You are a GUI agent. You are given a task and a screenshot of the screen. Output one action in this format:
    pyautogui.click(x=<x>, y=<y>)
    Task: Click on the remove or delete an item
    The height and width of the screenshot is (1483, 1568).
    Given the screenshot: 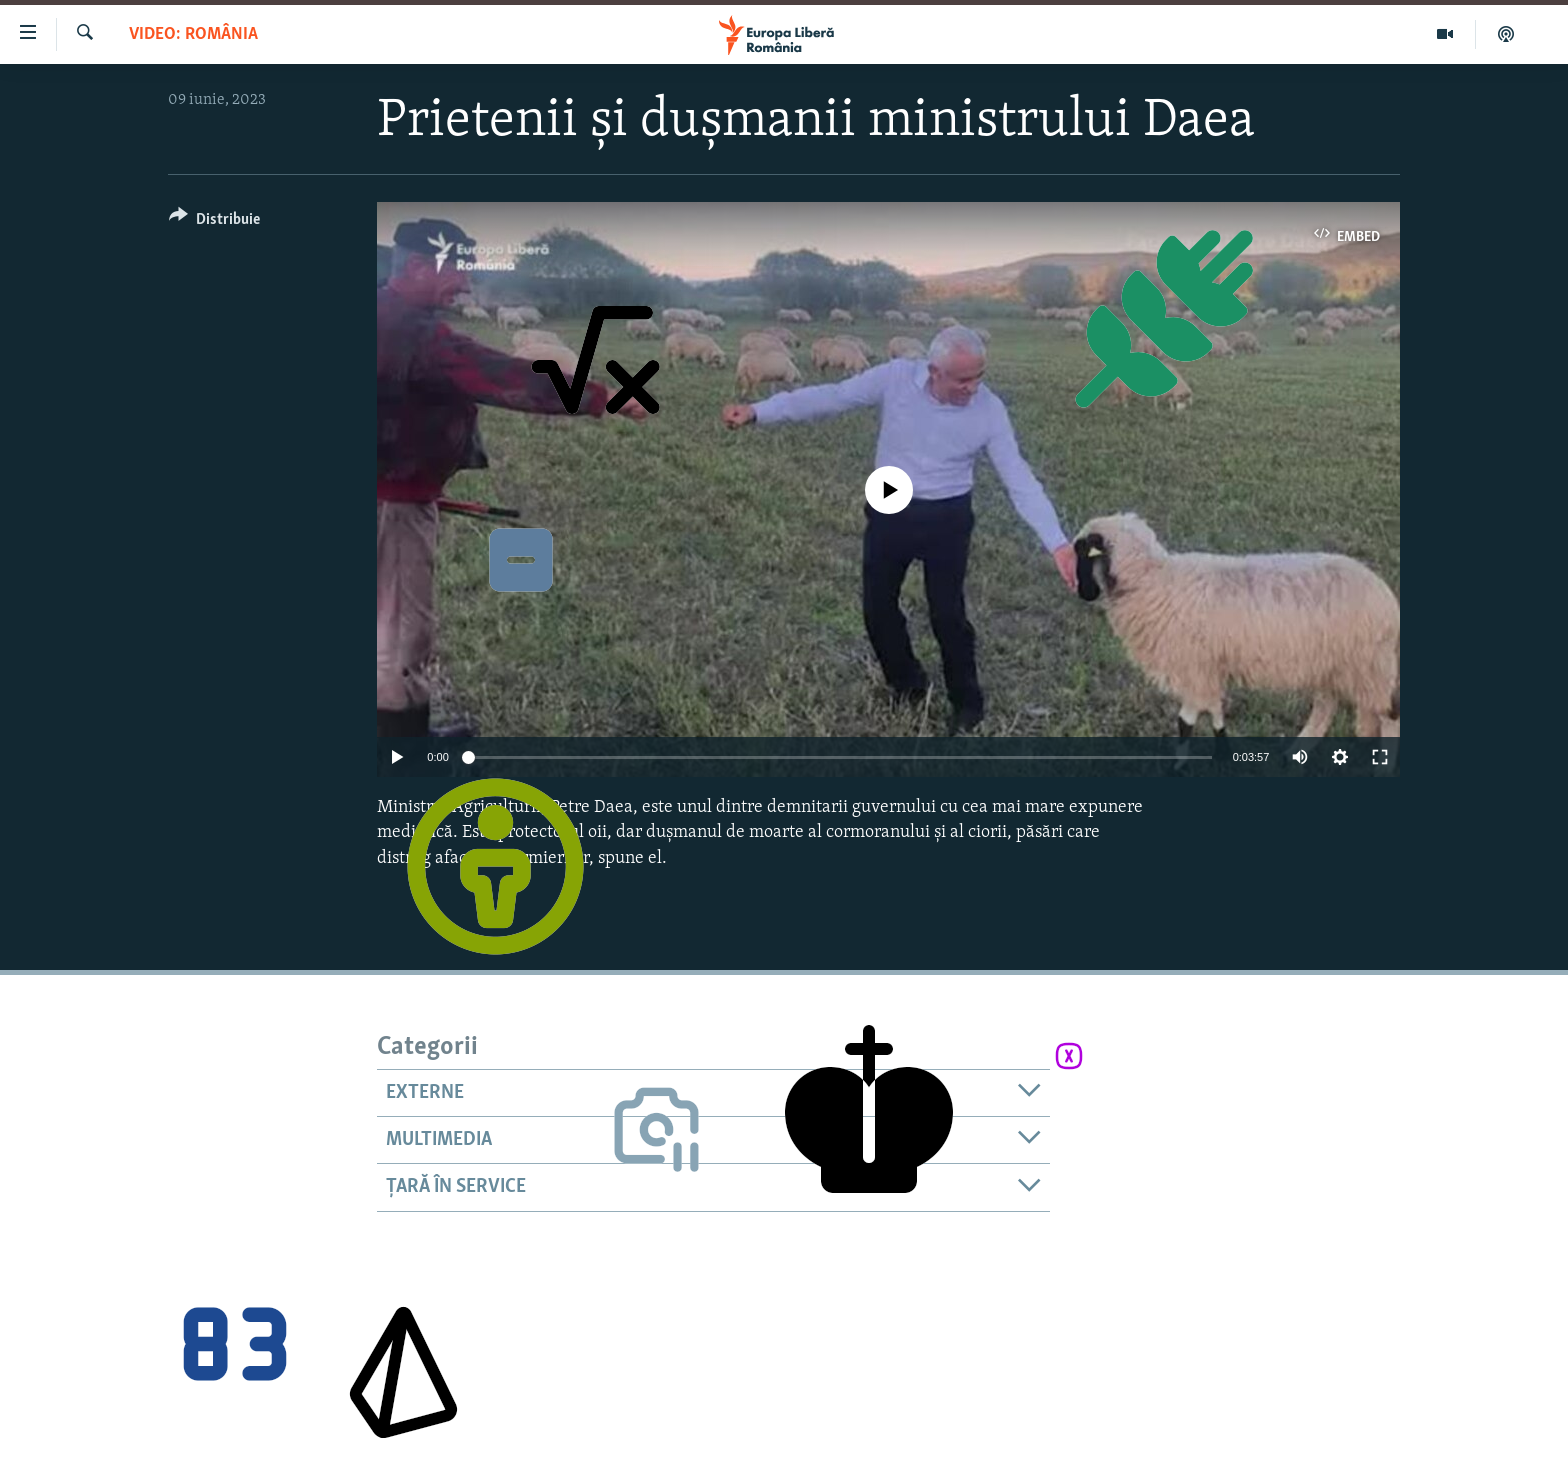 What is the action you would take?
    pyautogui.click(x=521, y=560)
    